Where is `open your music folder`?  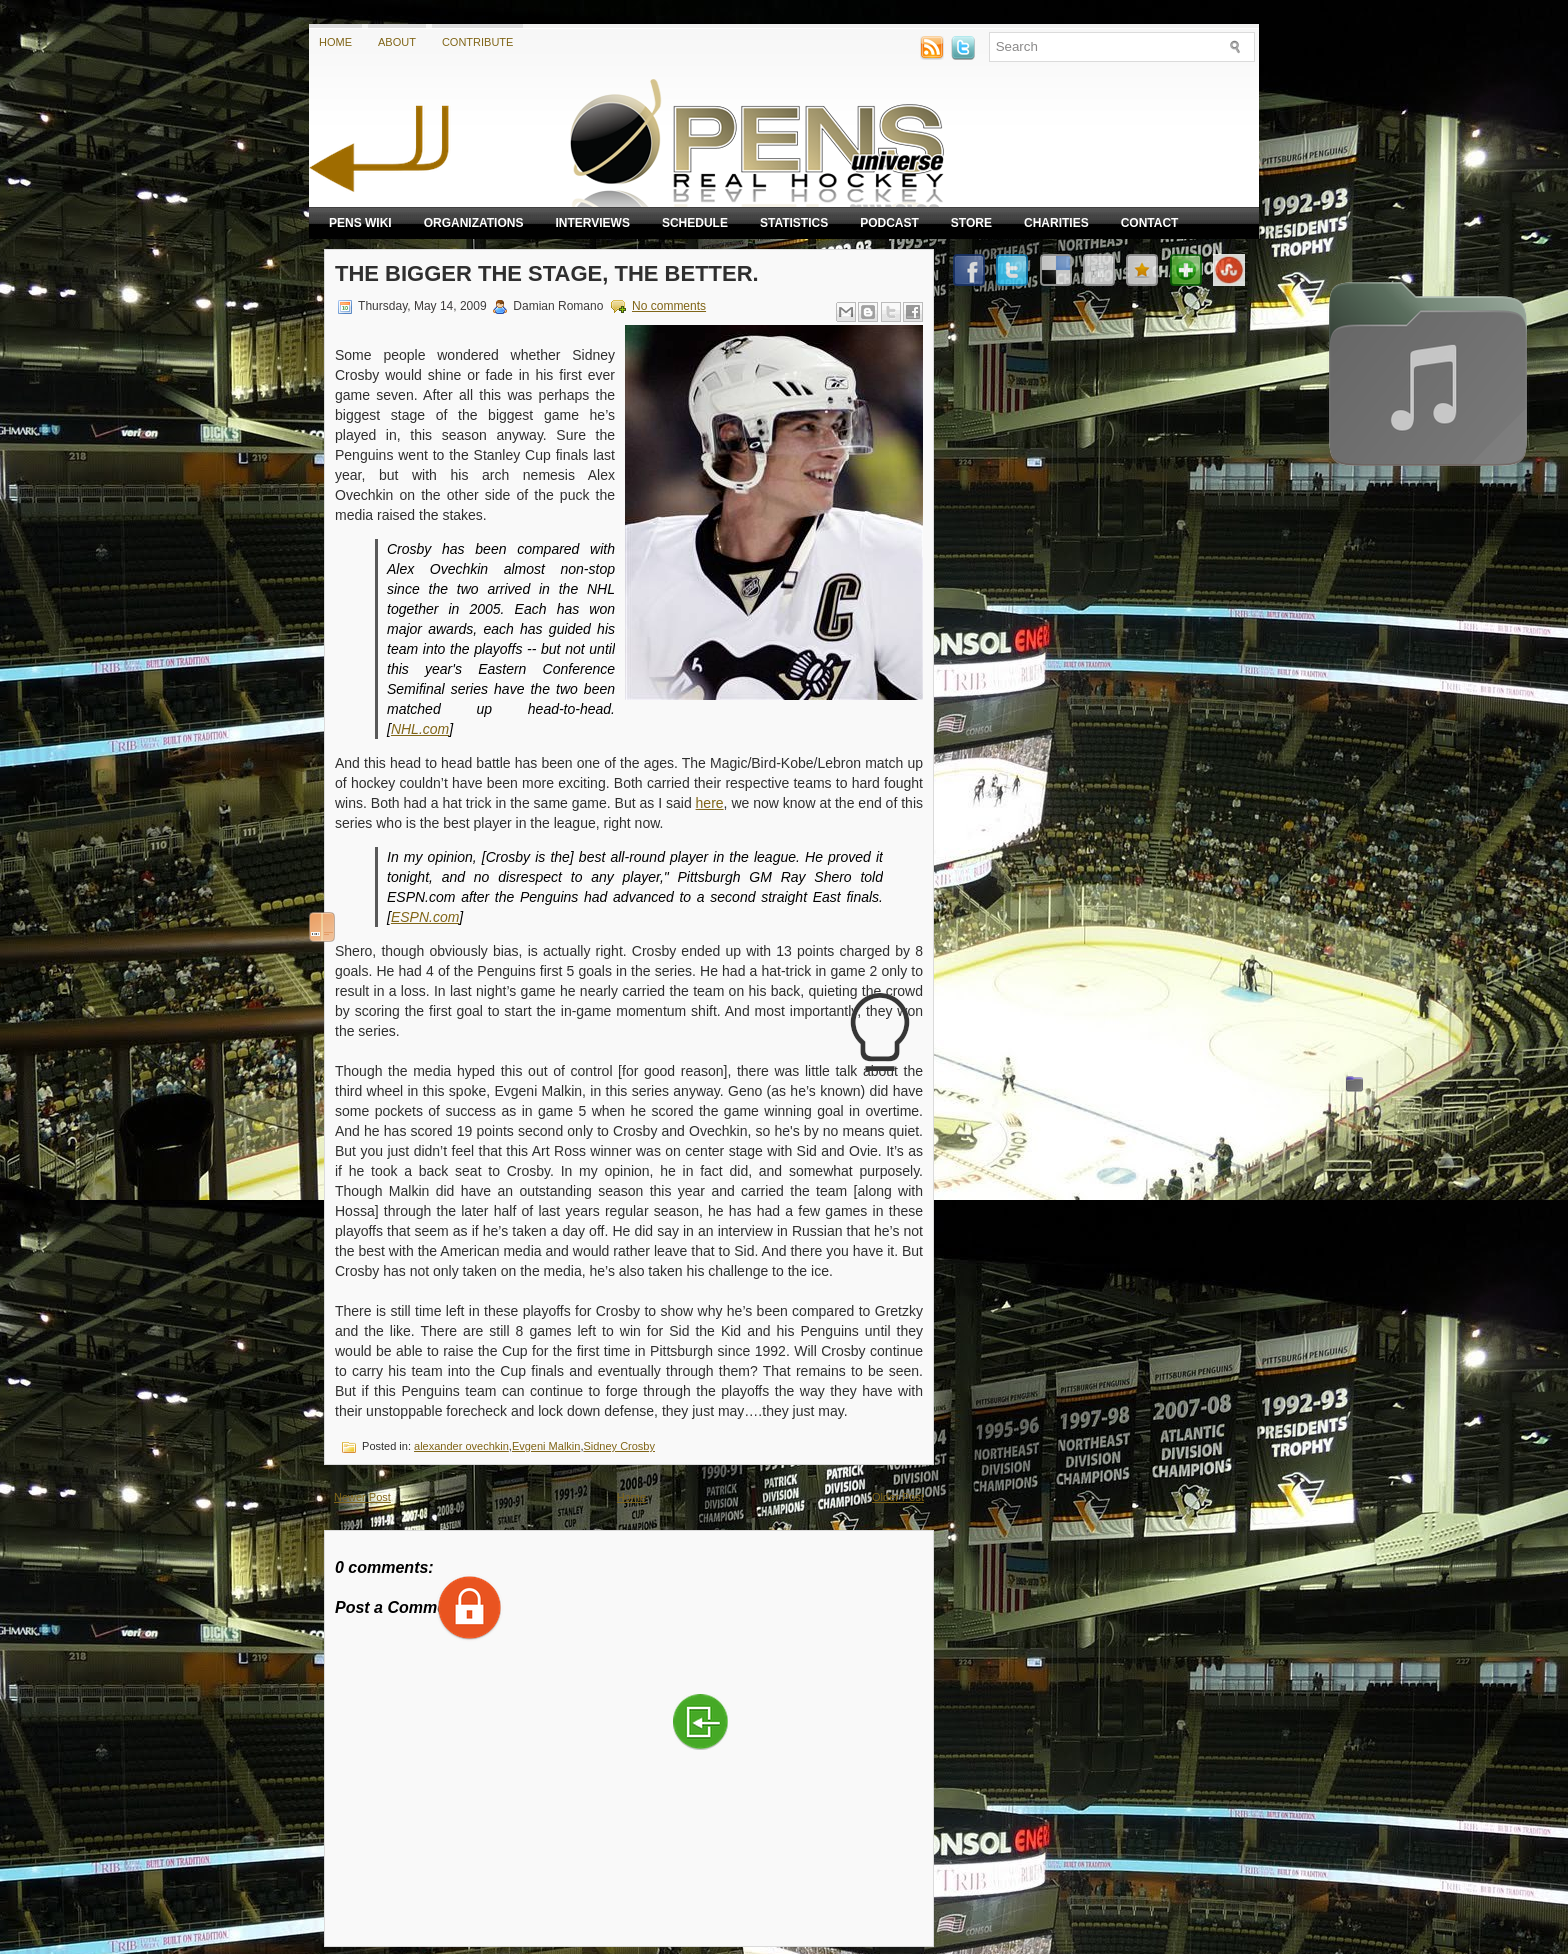
open your music folder is located at coordinates (1428, 374).